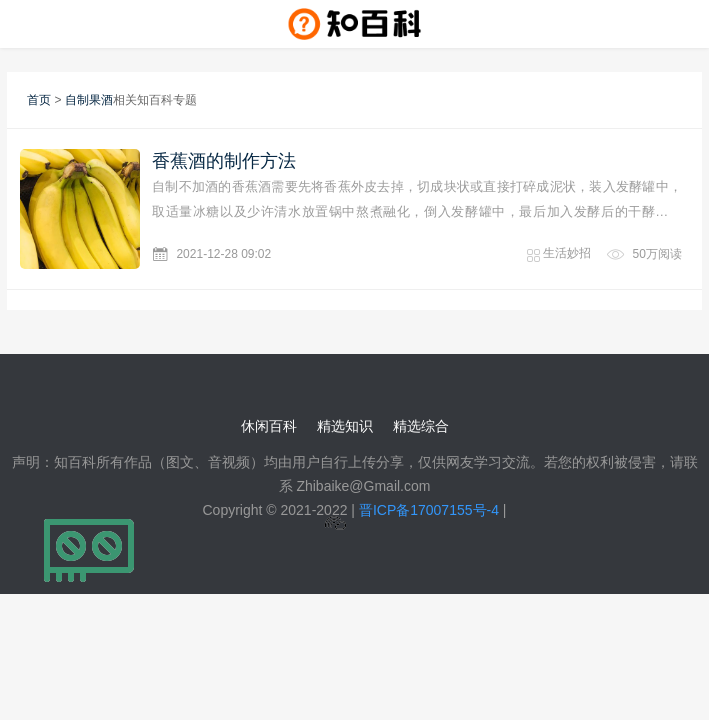 This screenshot has width=709, height=720. What do you see at coordinates (89, 549) in the screenshot?
I see `view graphics card or GPU information` at bounding box center [89, 549].